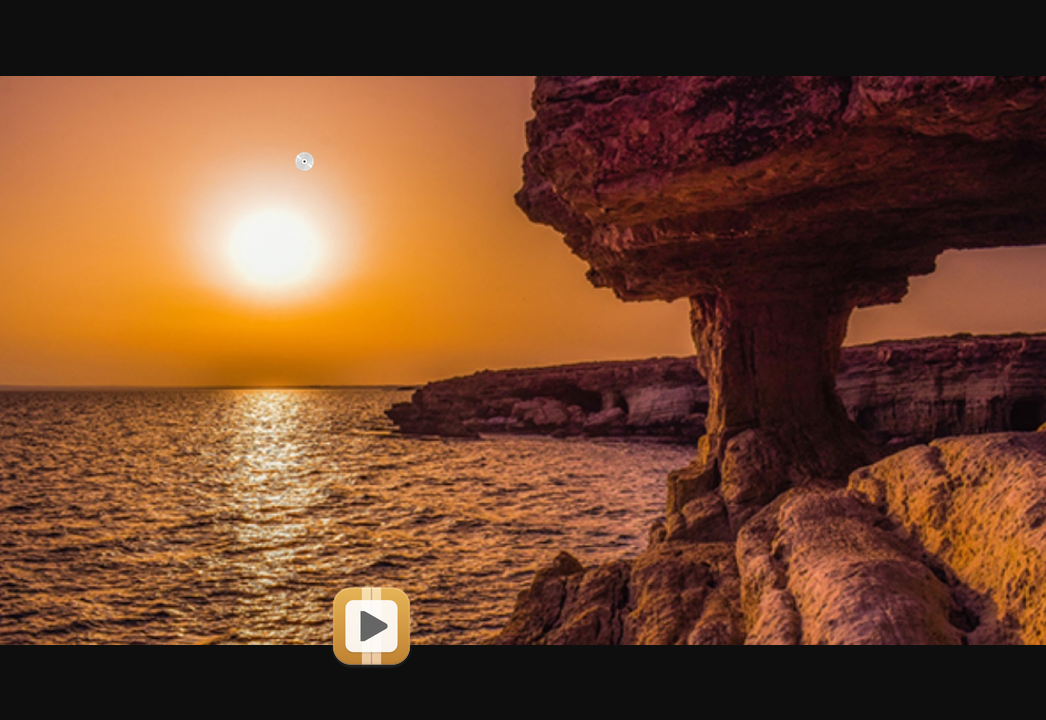 The width and height of the screenshot is (1046, 720). Describe the element at coordinates (371, 627) in the screenshot. I see `system codec or media component file` at that location.